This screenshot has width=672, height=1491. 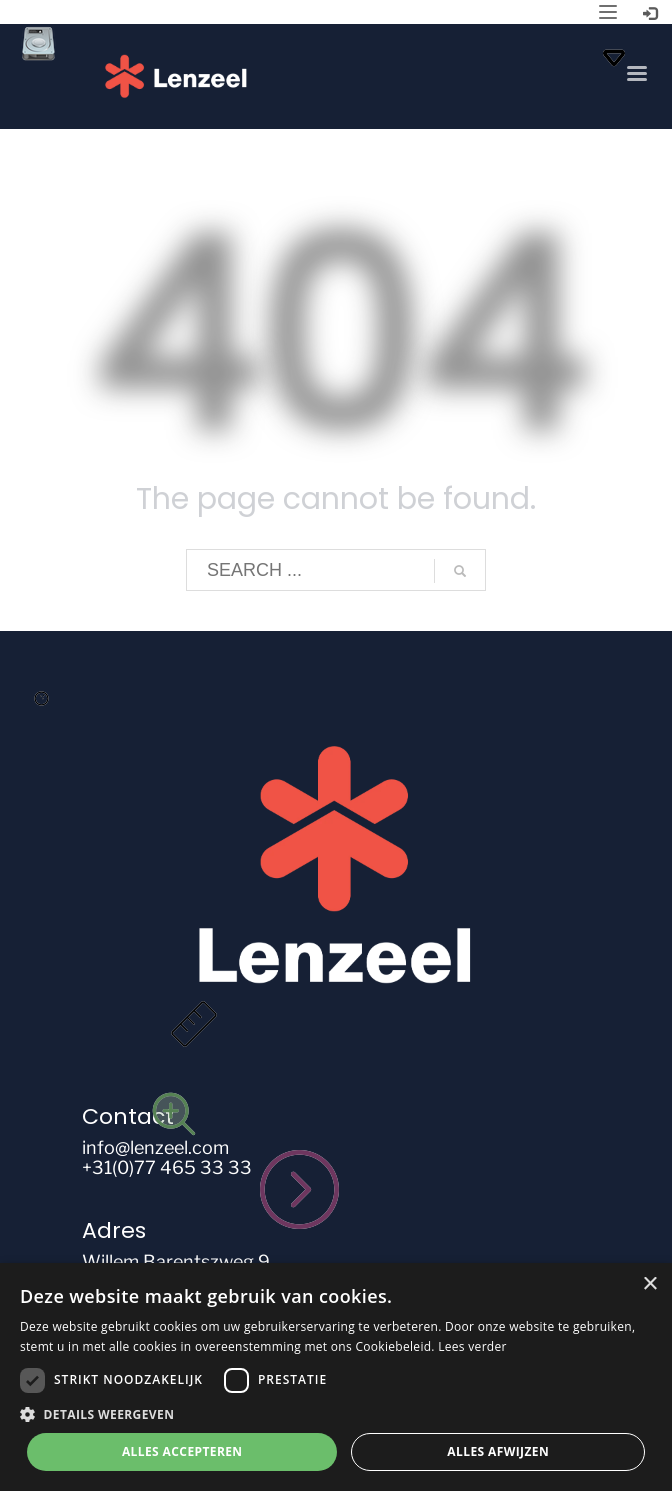 I want to click on access bowling or sports-related features, so click(x=41, y=698).